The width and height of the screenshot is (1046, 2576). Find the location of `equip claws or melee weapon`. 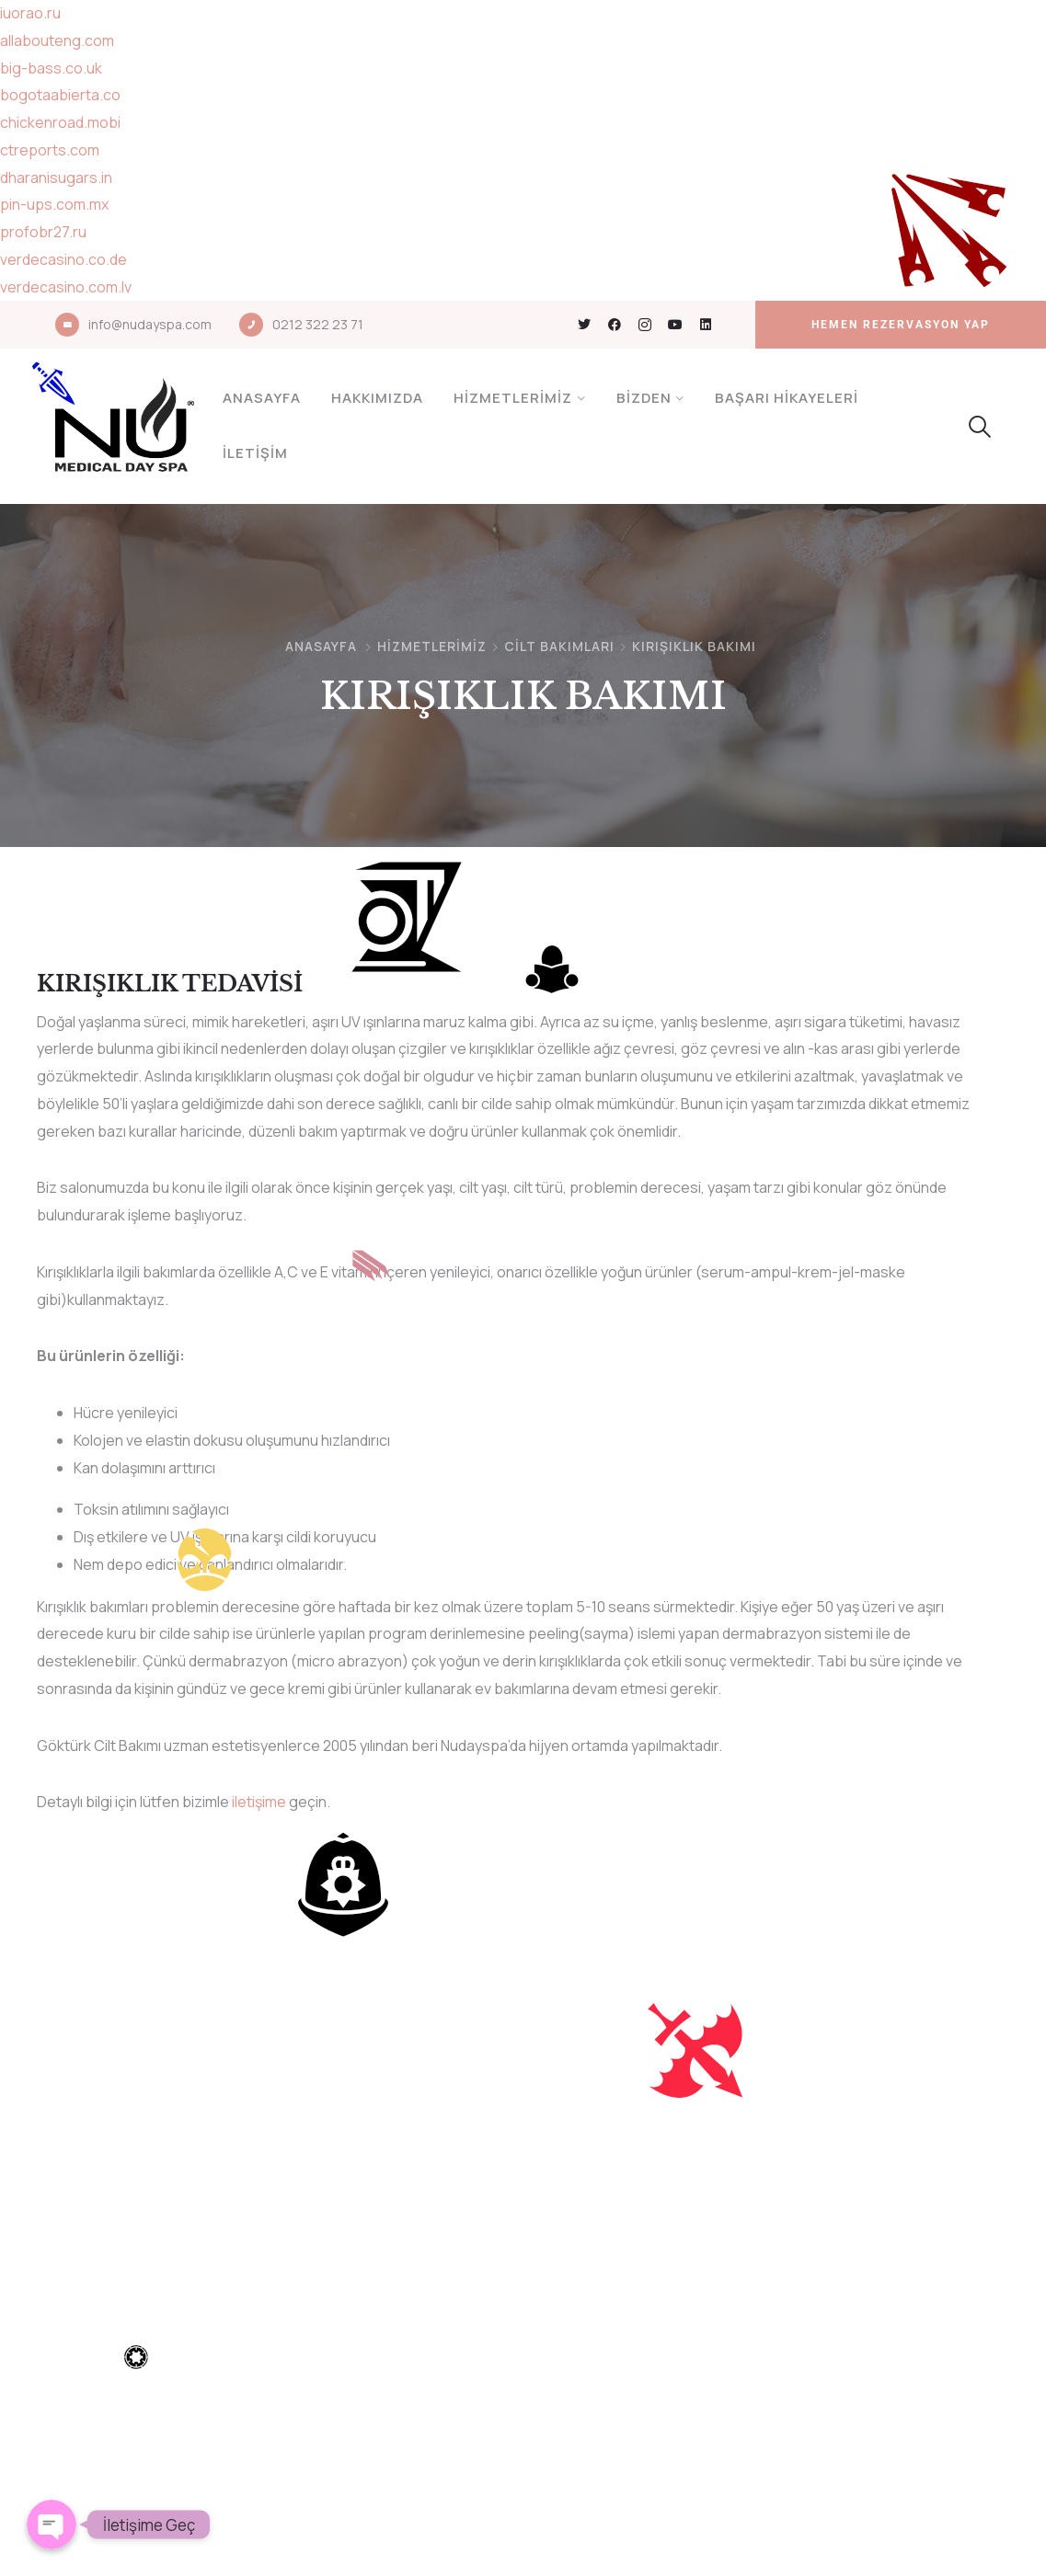

equip claws or melee weapon is located at coordinates (371, 1268).